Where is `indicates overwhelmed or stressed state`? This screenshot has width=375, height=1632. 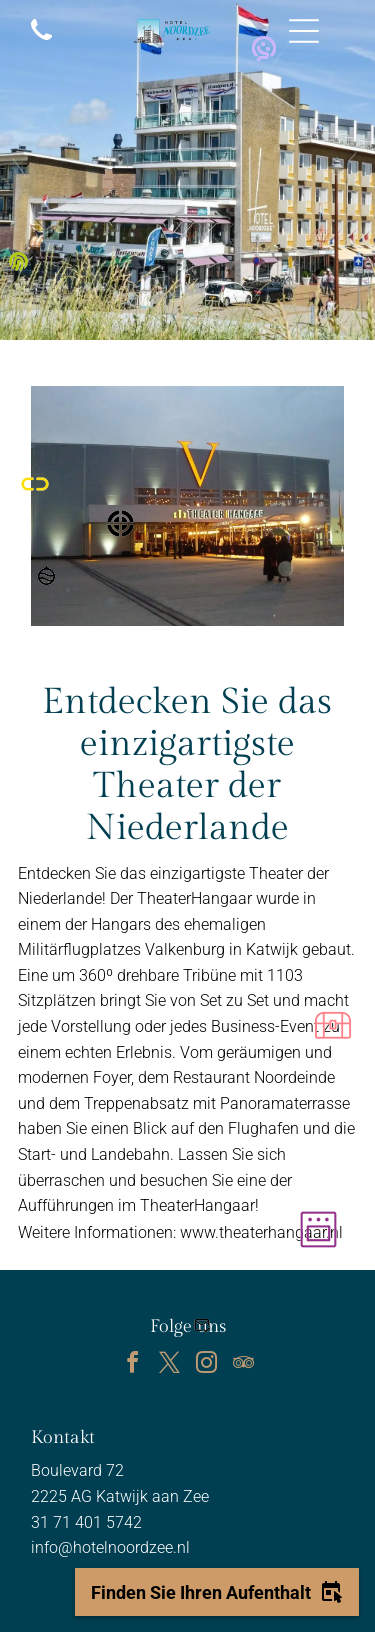
indicates overwhelmed or stressed state is located at coordinates (264, 48).